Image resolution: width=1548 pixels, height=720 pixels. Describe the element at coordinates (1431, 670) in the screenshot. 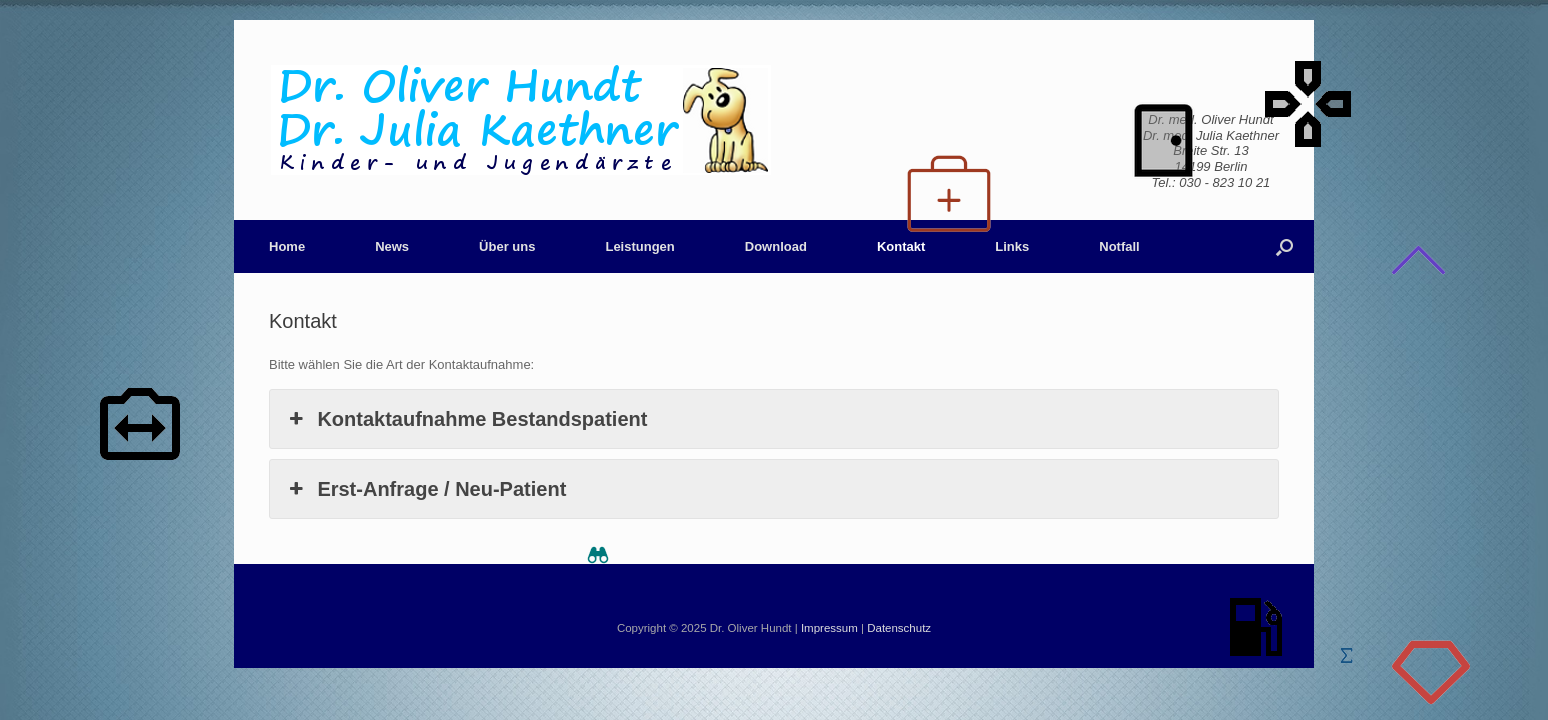

I see `indicates Ruby programming language` at that location.